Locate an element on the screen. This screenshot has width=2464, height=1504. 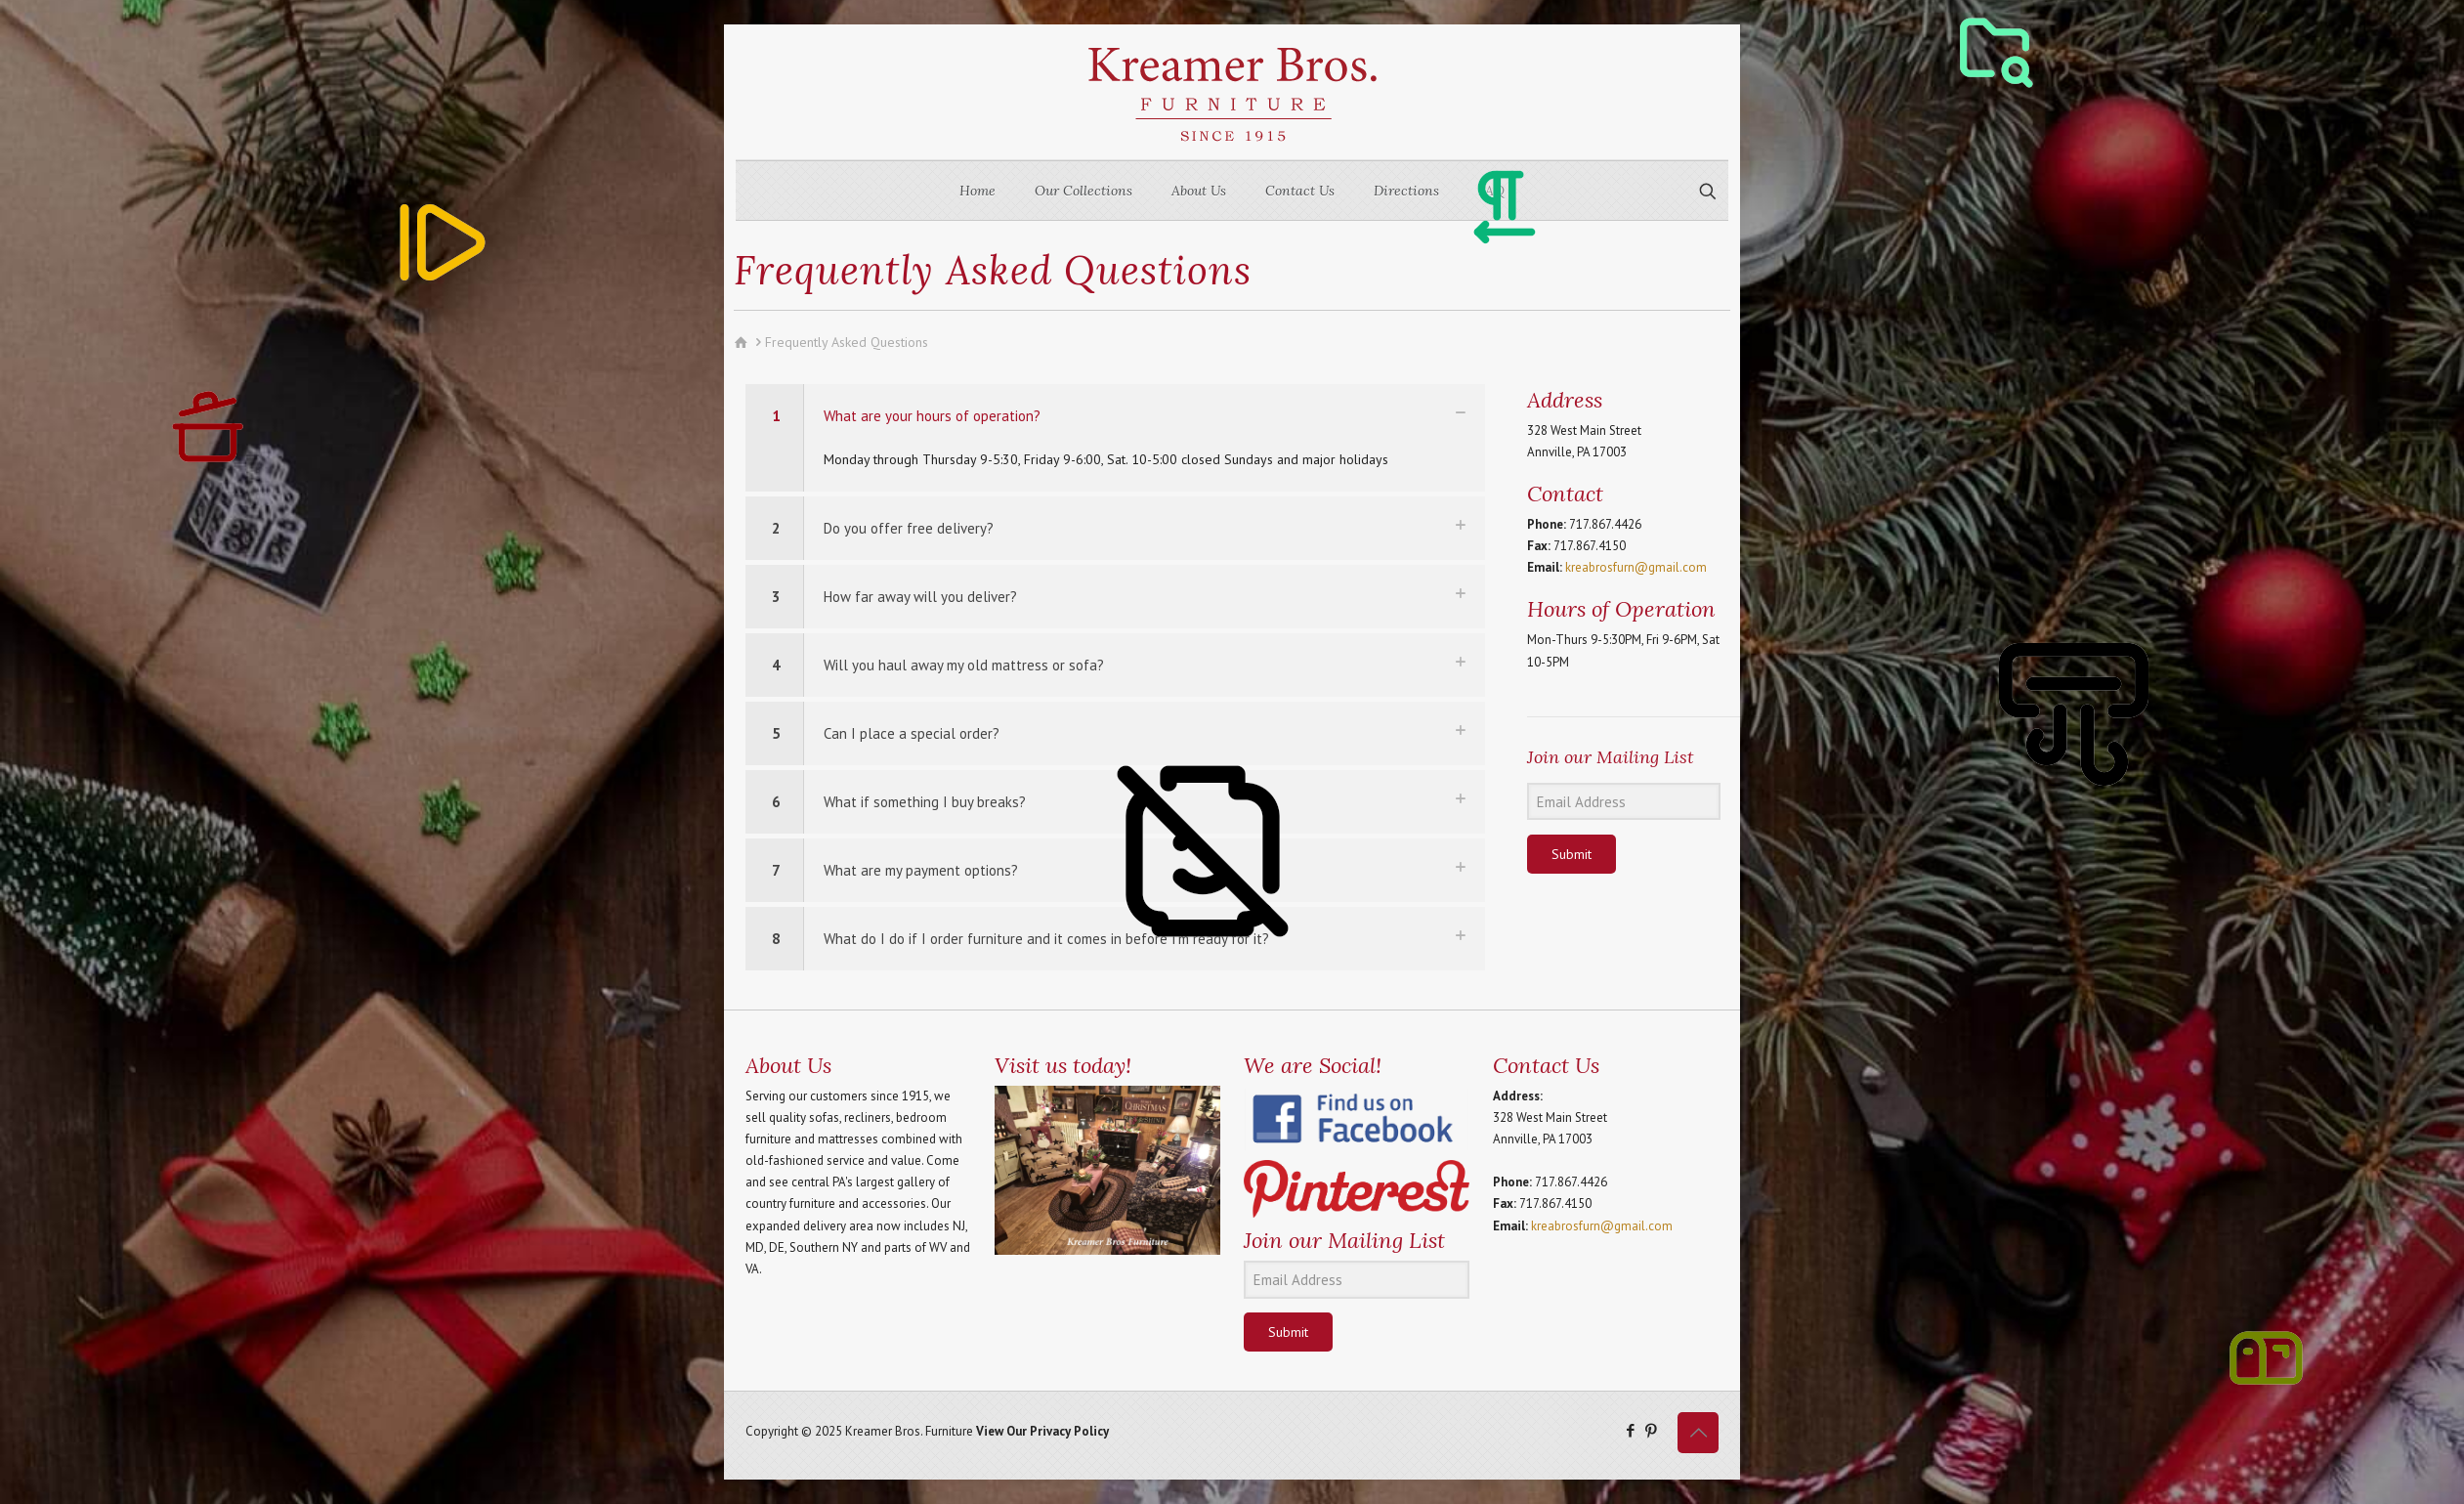
access your mailbox or inbox is located at coordinates (2266, 1357).